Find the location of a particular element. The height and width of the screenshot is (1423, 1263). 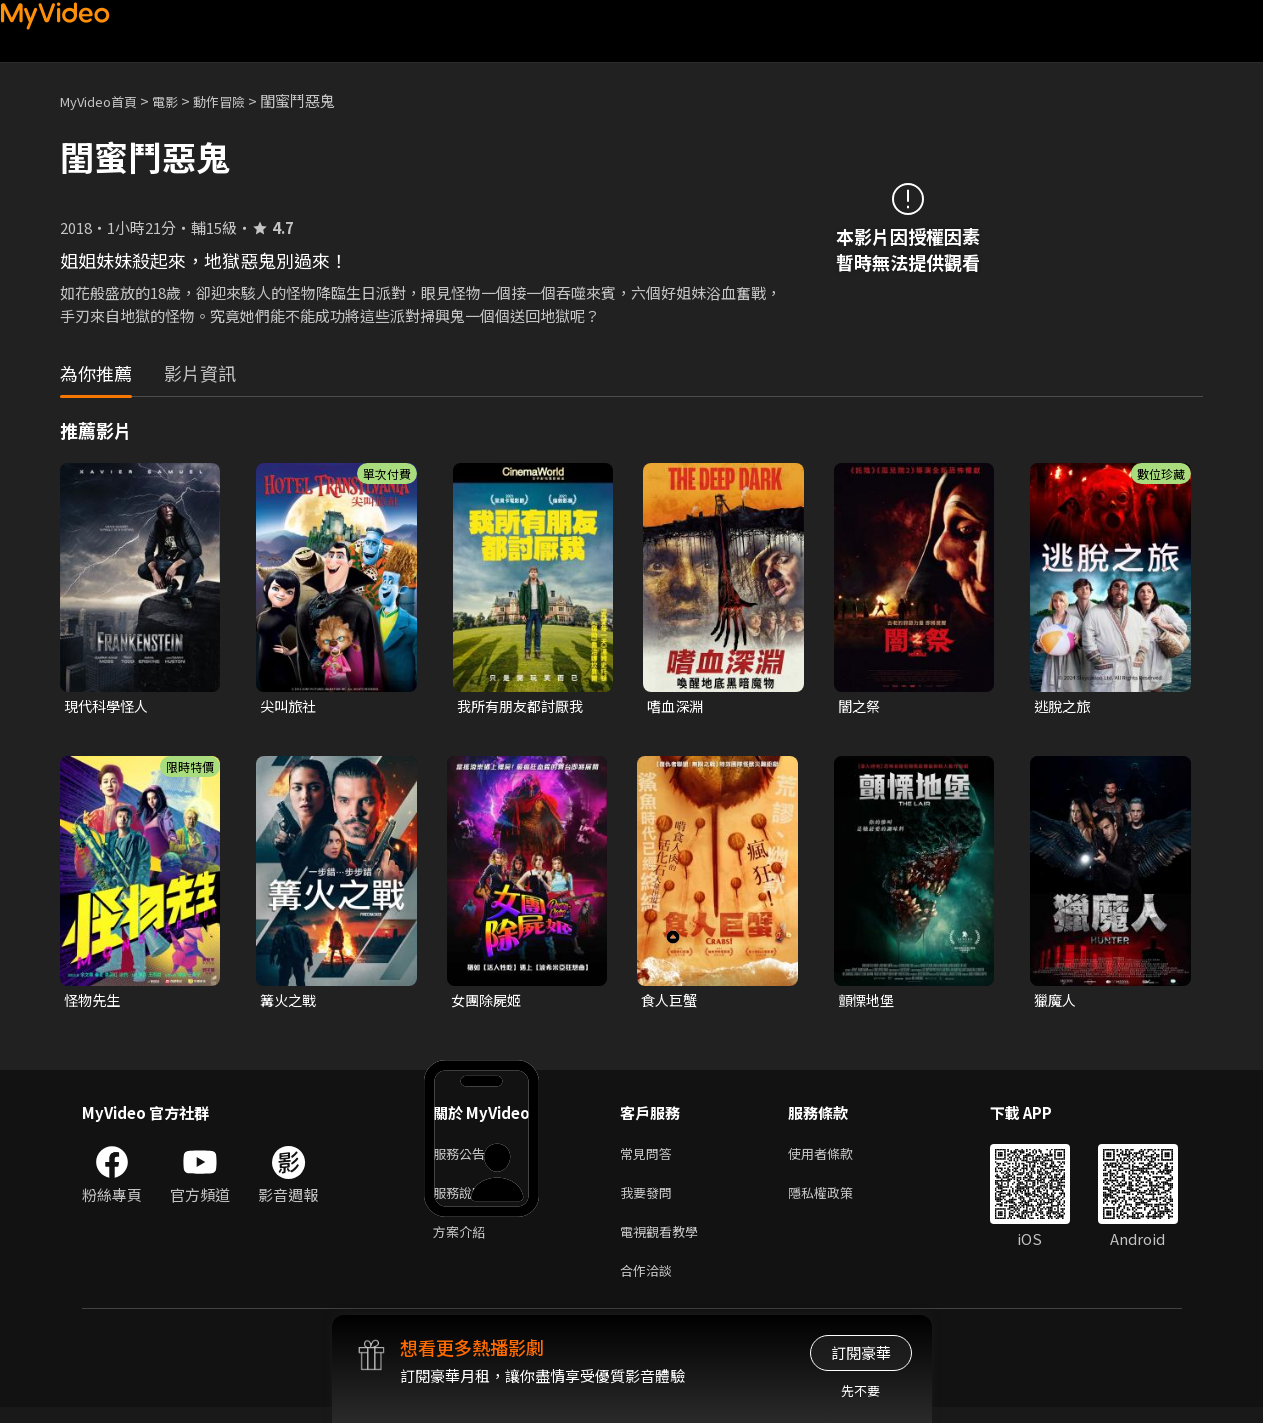

expand or collapse a section upward is located at coordinates (673, 937).